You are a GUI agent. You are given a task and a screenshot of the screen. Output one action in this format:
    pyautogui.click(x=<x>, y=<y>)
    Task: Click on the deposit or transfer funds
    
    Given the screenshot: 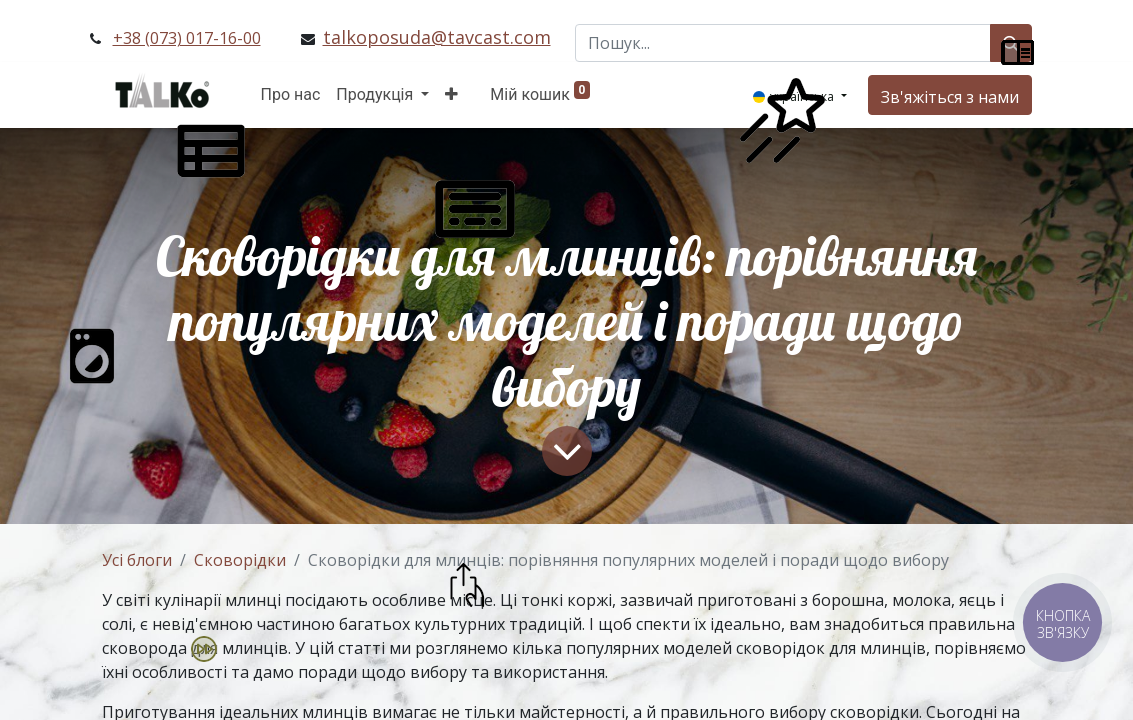 What is the action you would take?
    pyautogui.click(x=465, y=585)
    